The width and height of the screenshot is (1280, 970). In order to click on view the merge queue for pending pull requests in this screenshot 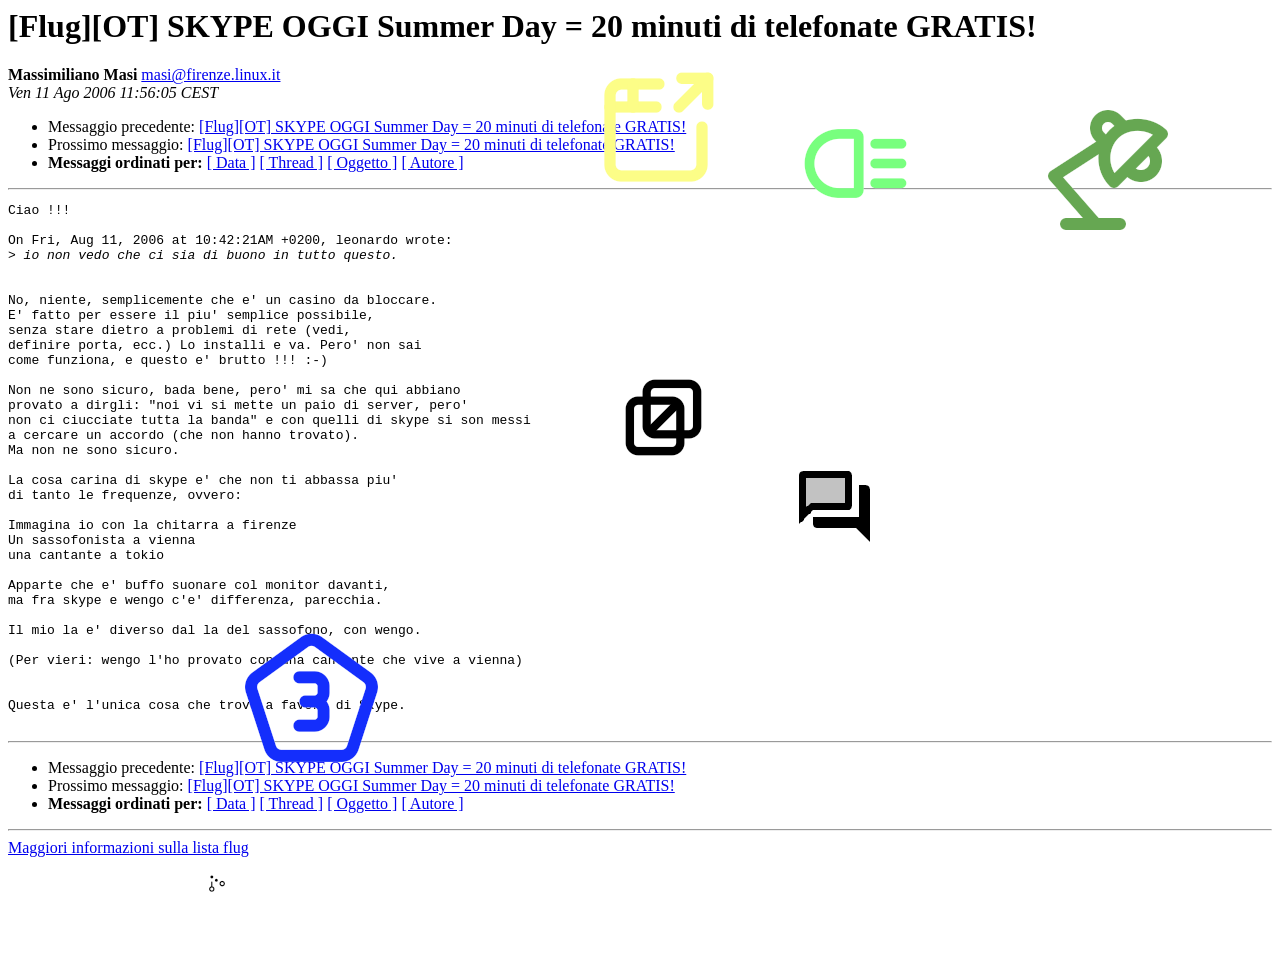, I will do `click(217, 883)`.